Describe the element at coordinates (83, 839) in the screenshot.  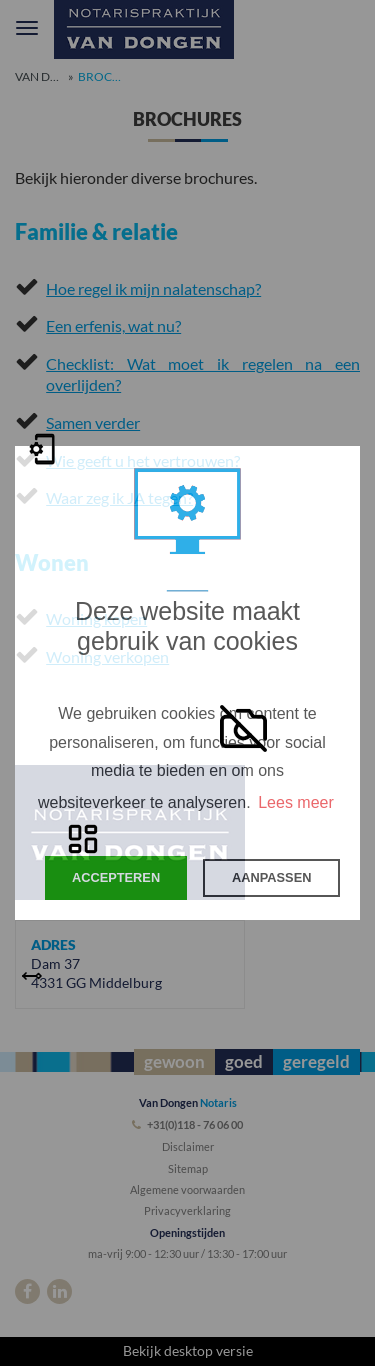
I see `open dashboard view` at that location.